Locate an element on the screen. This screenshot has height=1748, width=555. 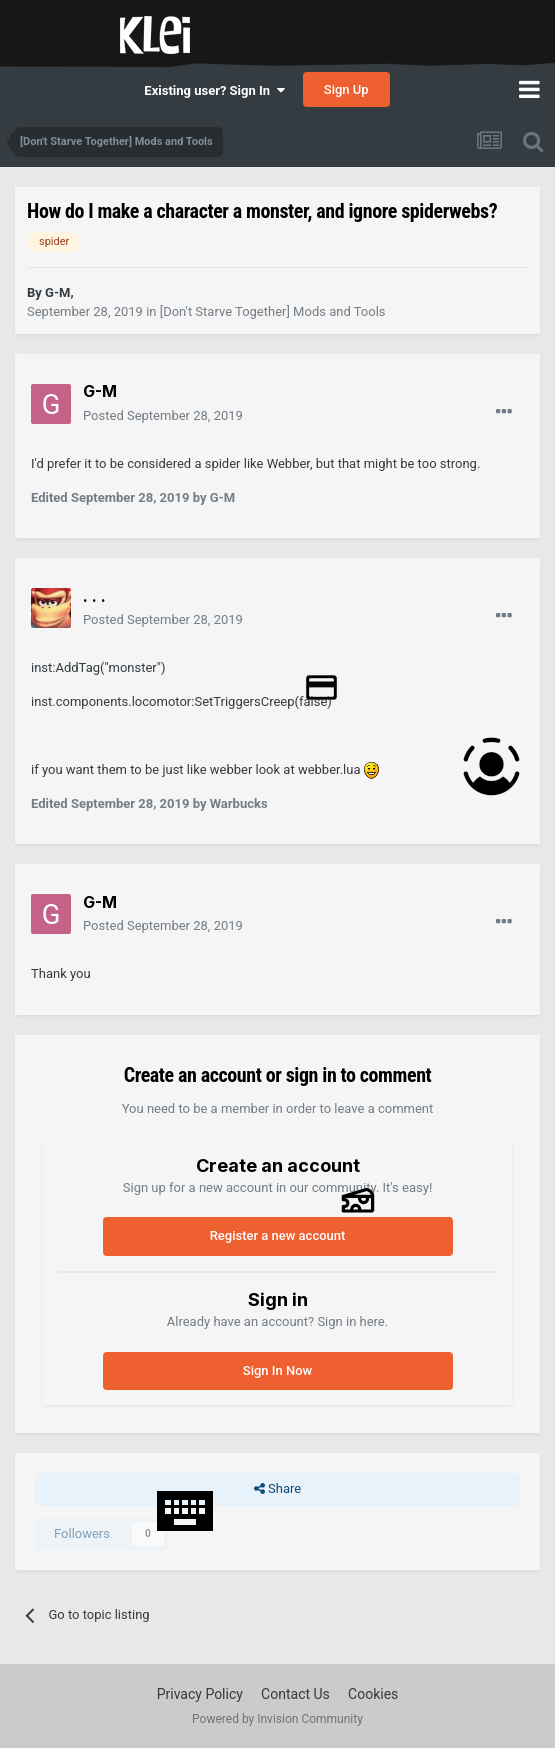
access payment methods is located at coordinates (321, 687).